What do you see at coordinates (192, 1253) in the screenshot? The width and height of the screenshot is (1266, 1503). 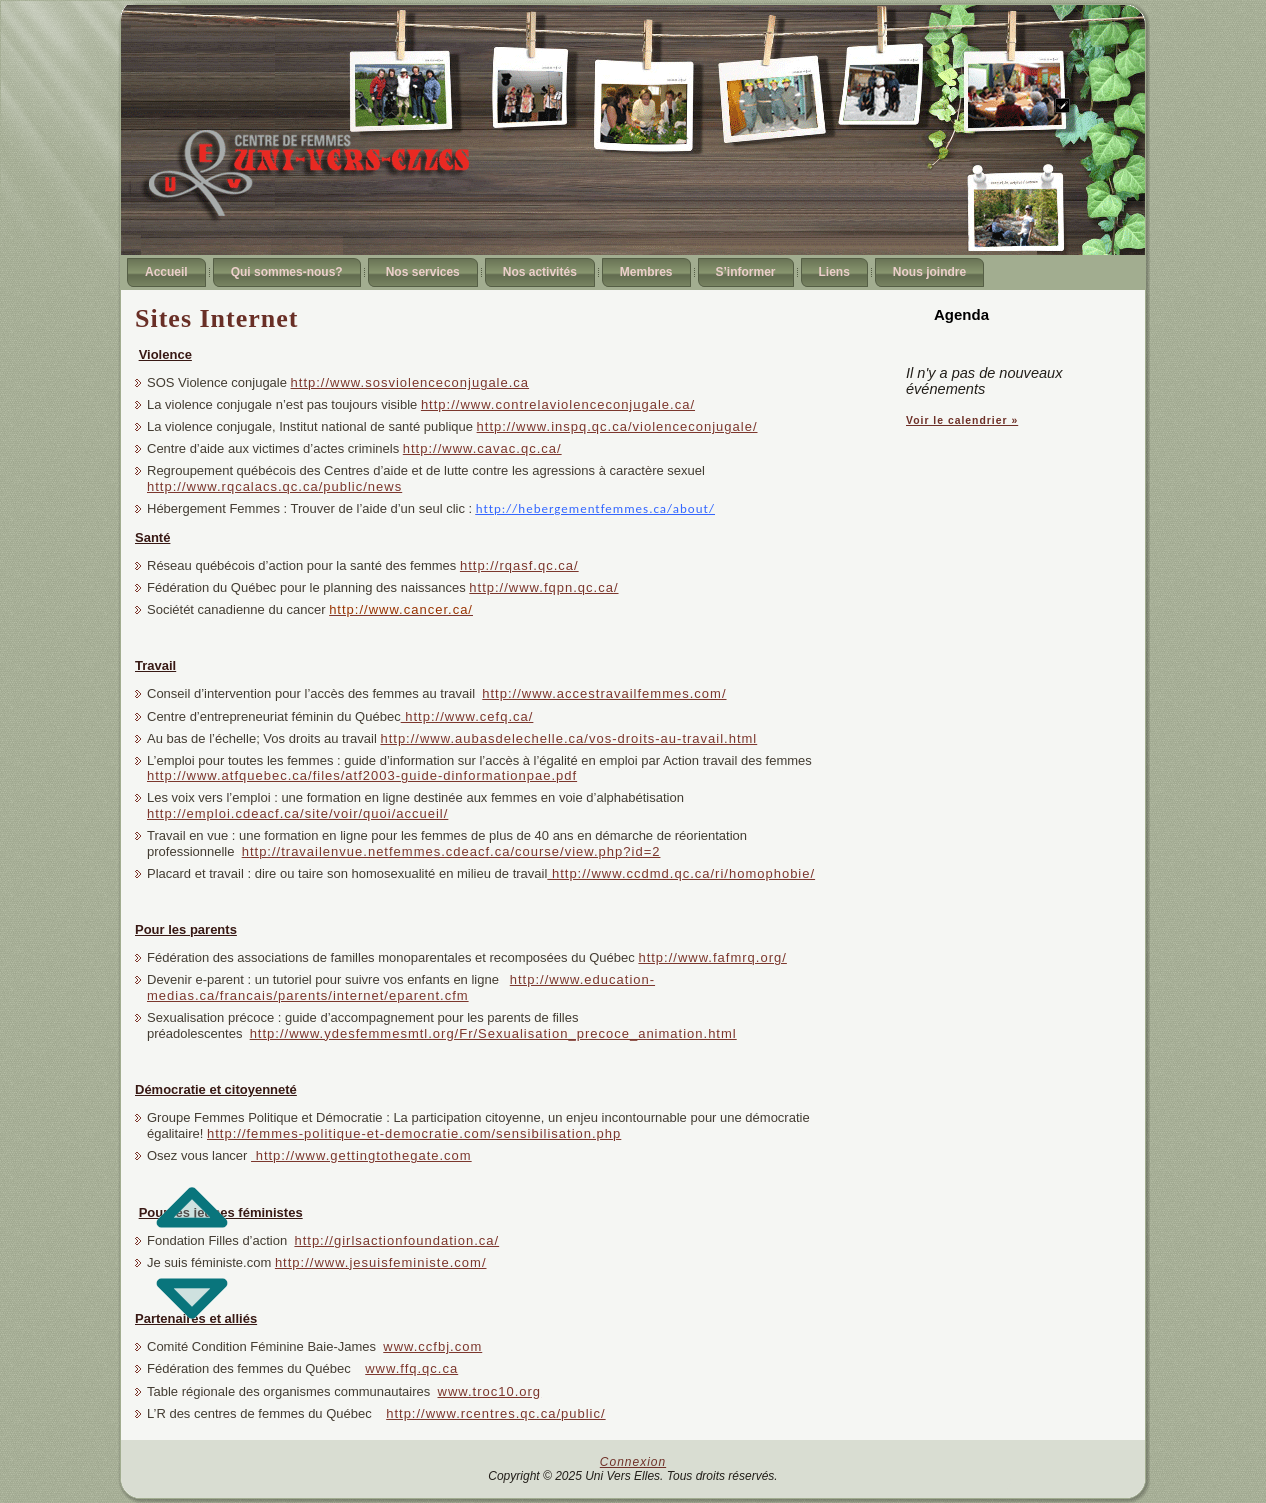 I see `expand or collapse a dropdown menu` at bounding box center [192, 1253].